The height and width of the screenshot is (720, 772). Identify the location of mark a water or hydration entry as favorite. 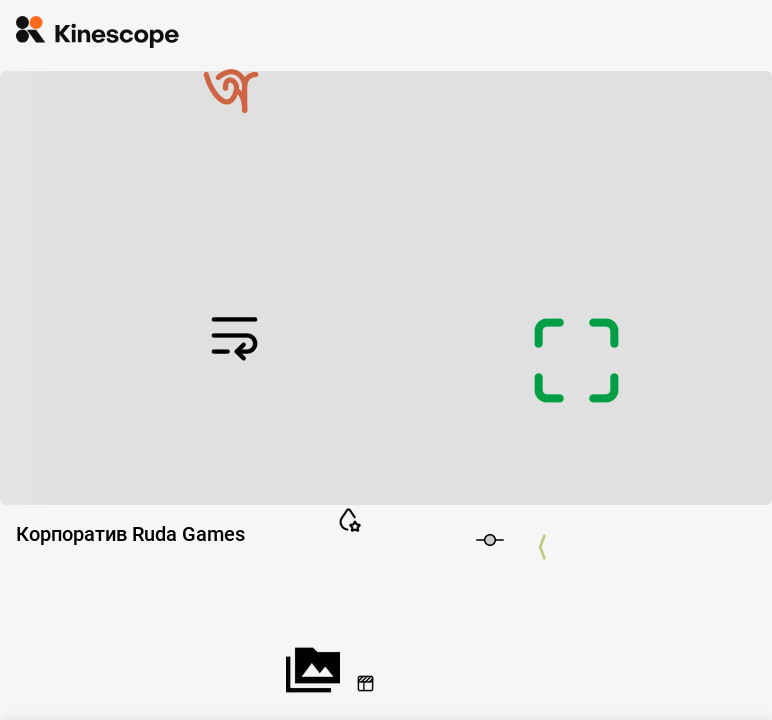
(348, 519).